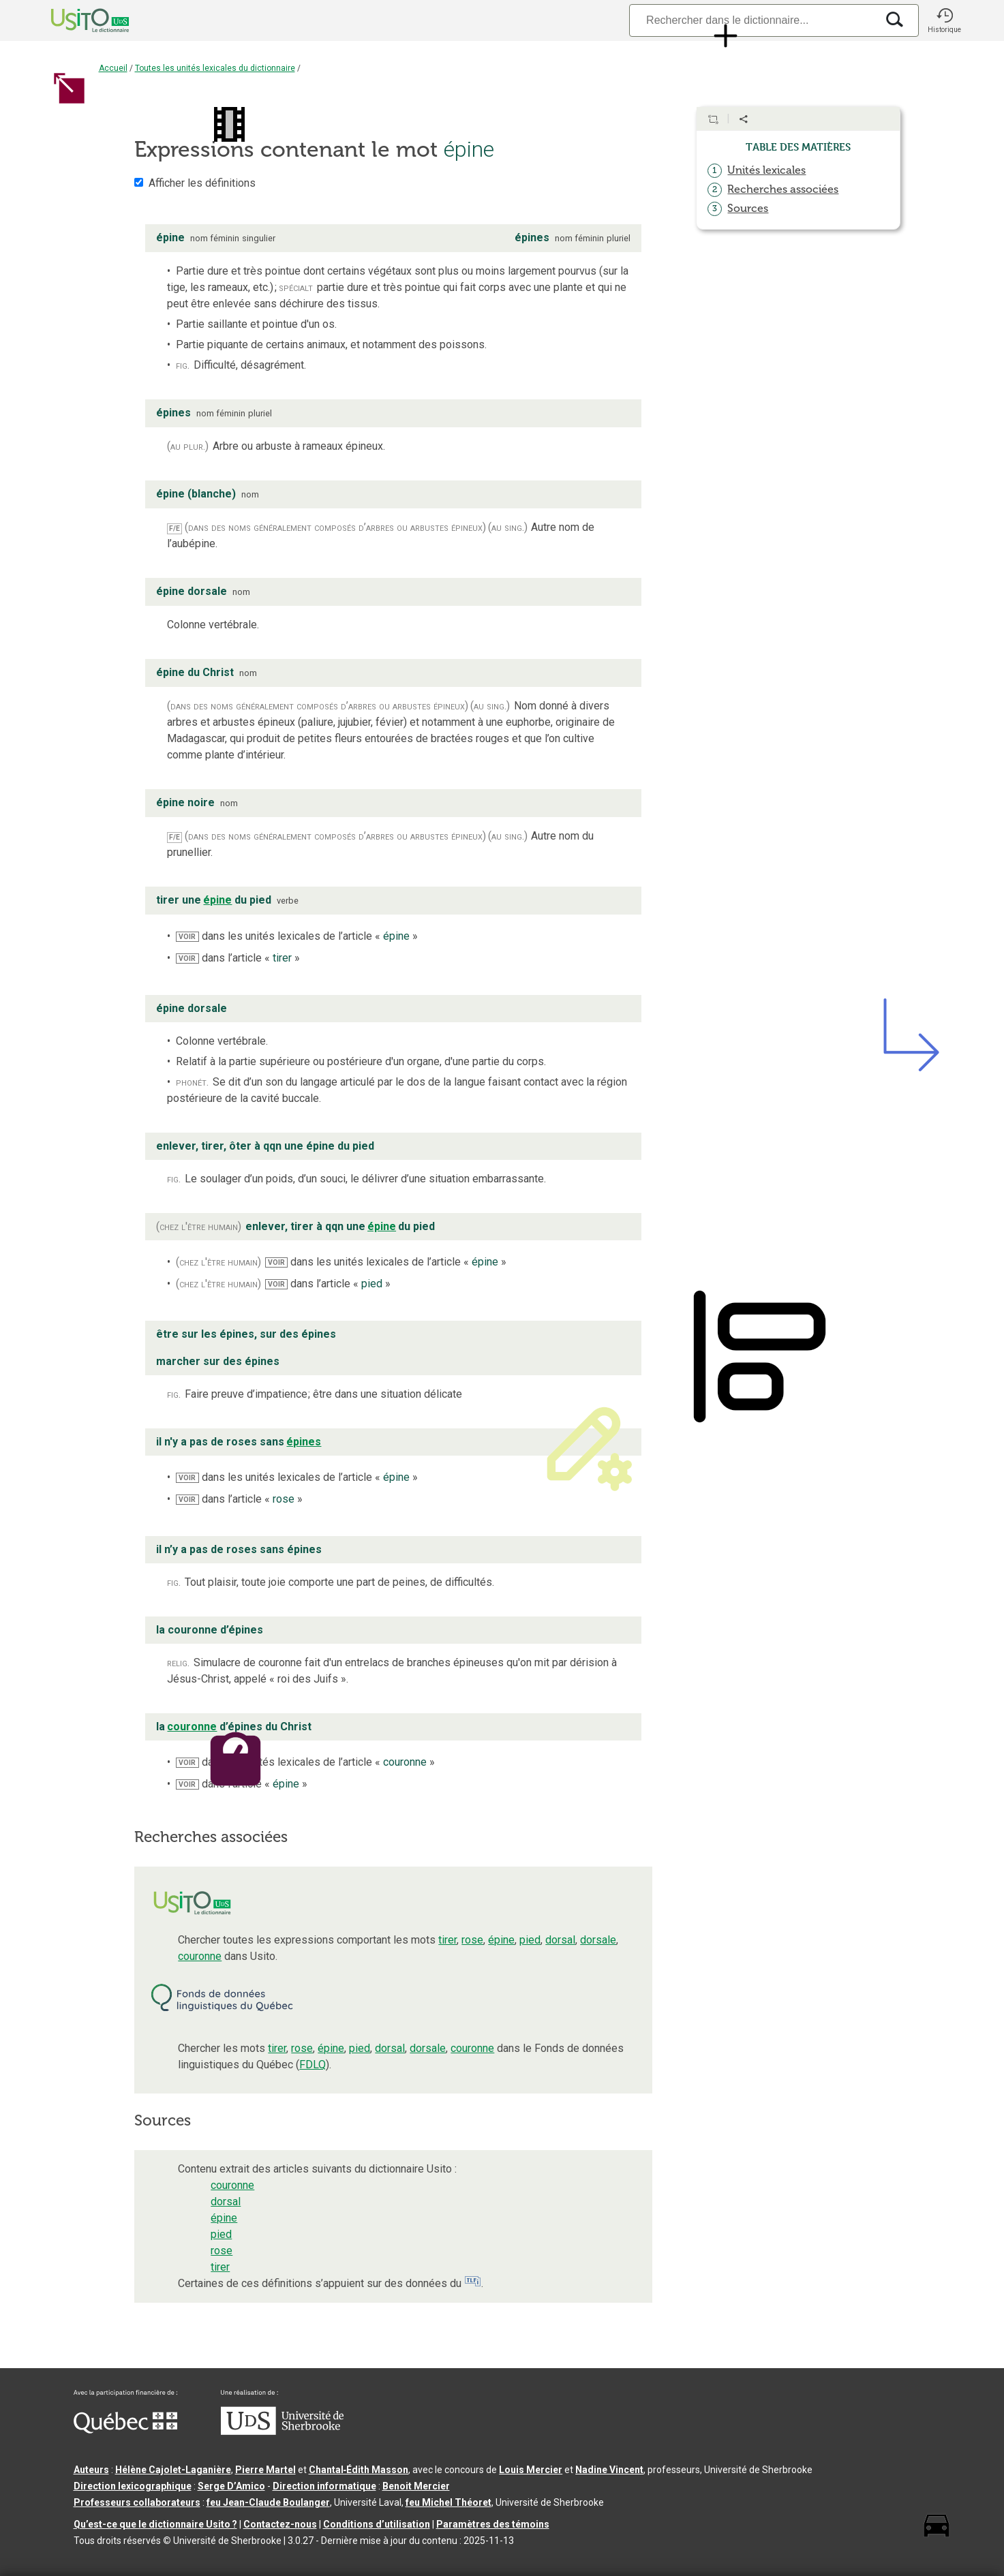 The image size is (1004, 2576). What do you see at coordinates (937, 2524) in the screenshot?
I see `get driving directions` at bounding box center [937, 2524].